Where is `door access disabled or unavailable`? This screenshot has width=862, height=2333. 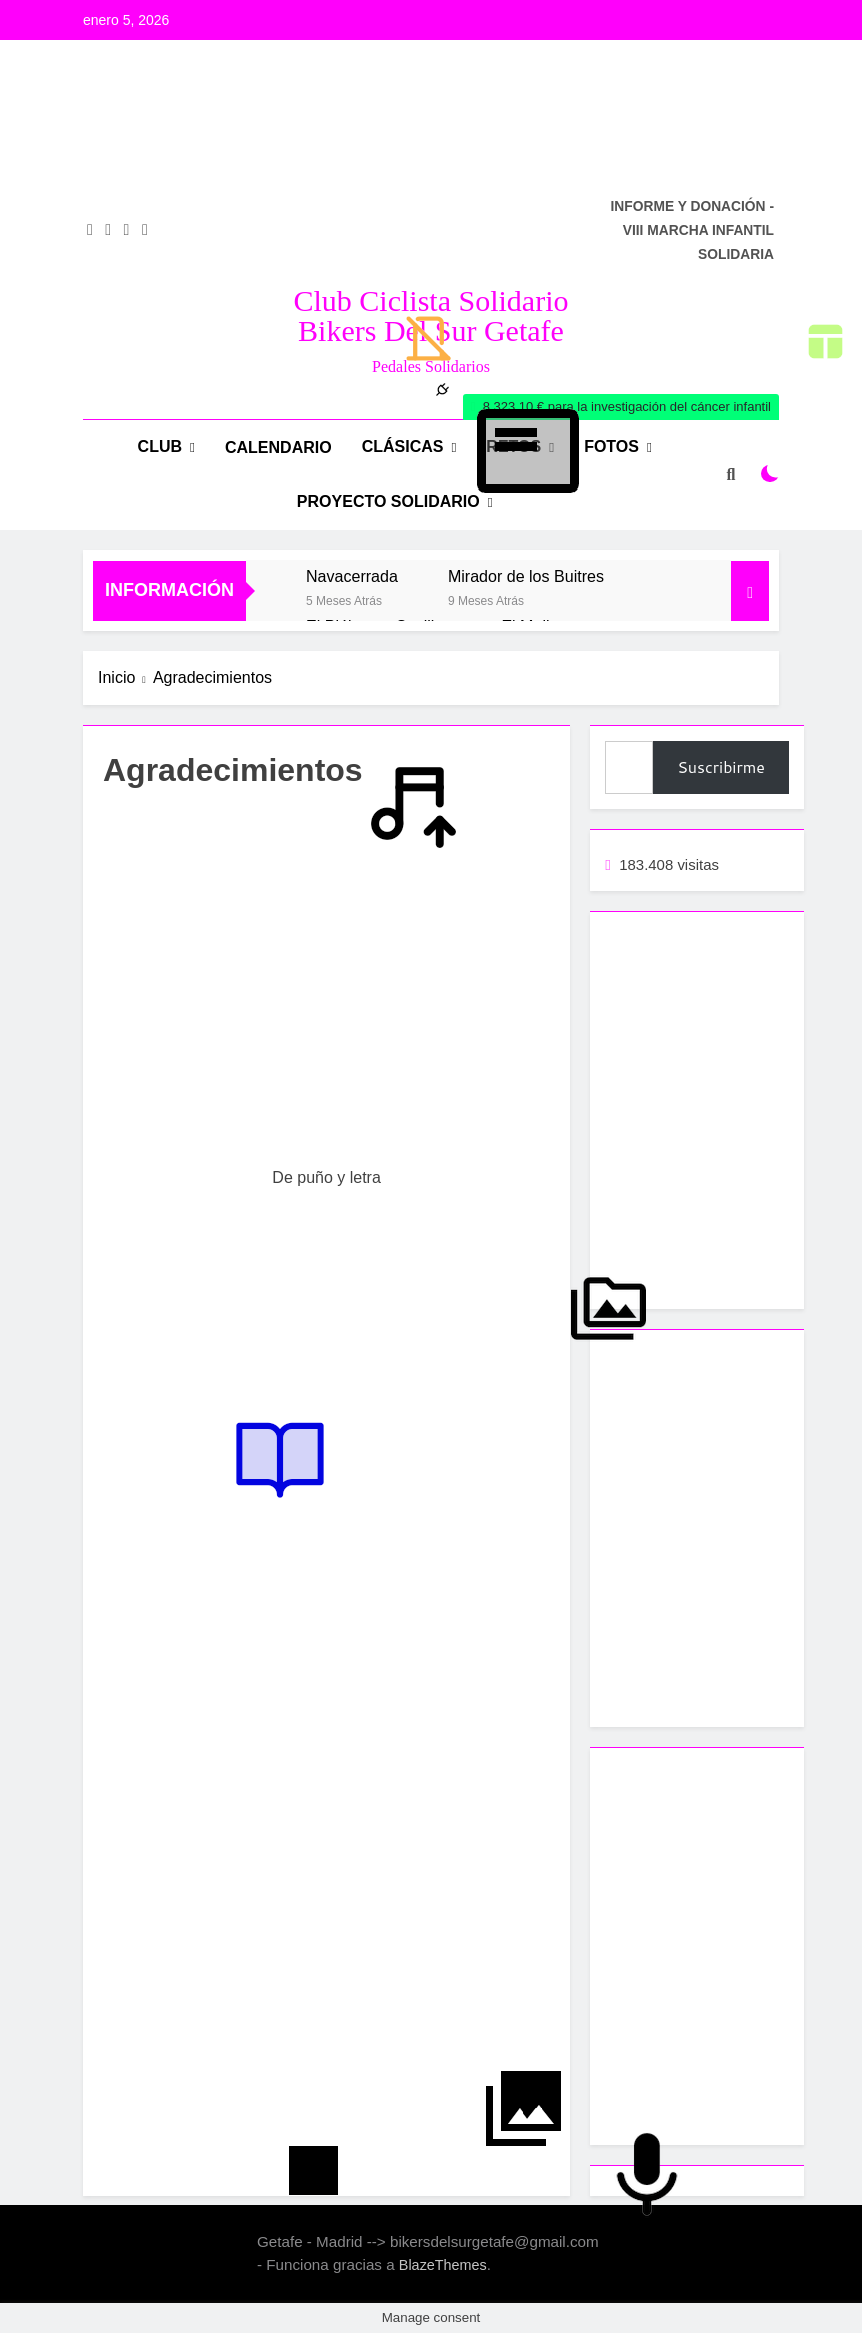 door access disabled or unavailable is located at coordinates (428, 338).